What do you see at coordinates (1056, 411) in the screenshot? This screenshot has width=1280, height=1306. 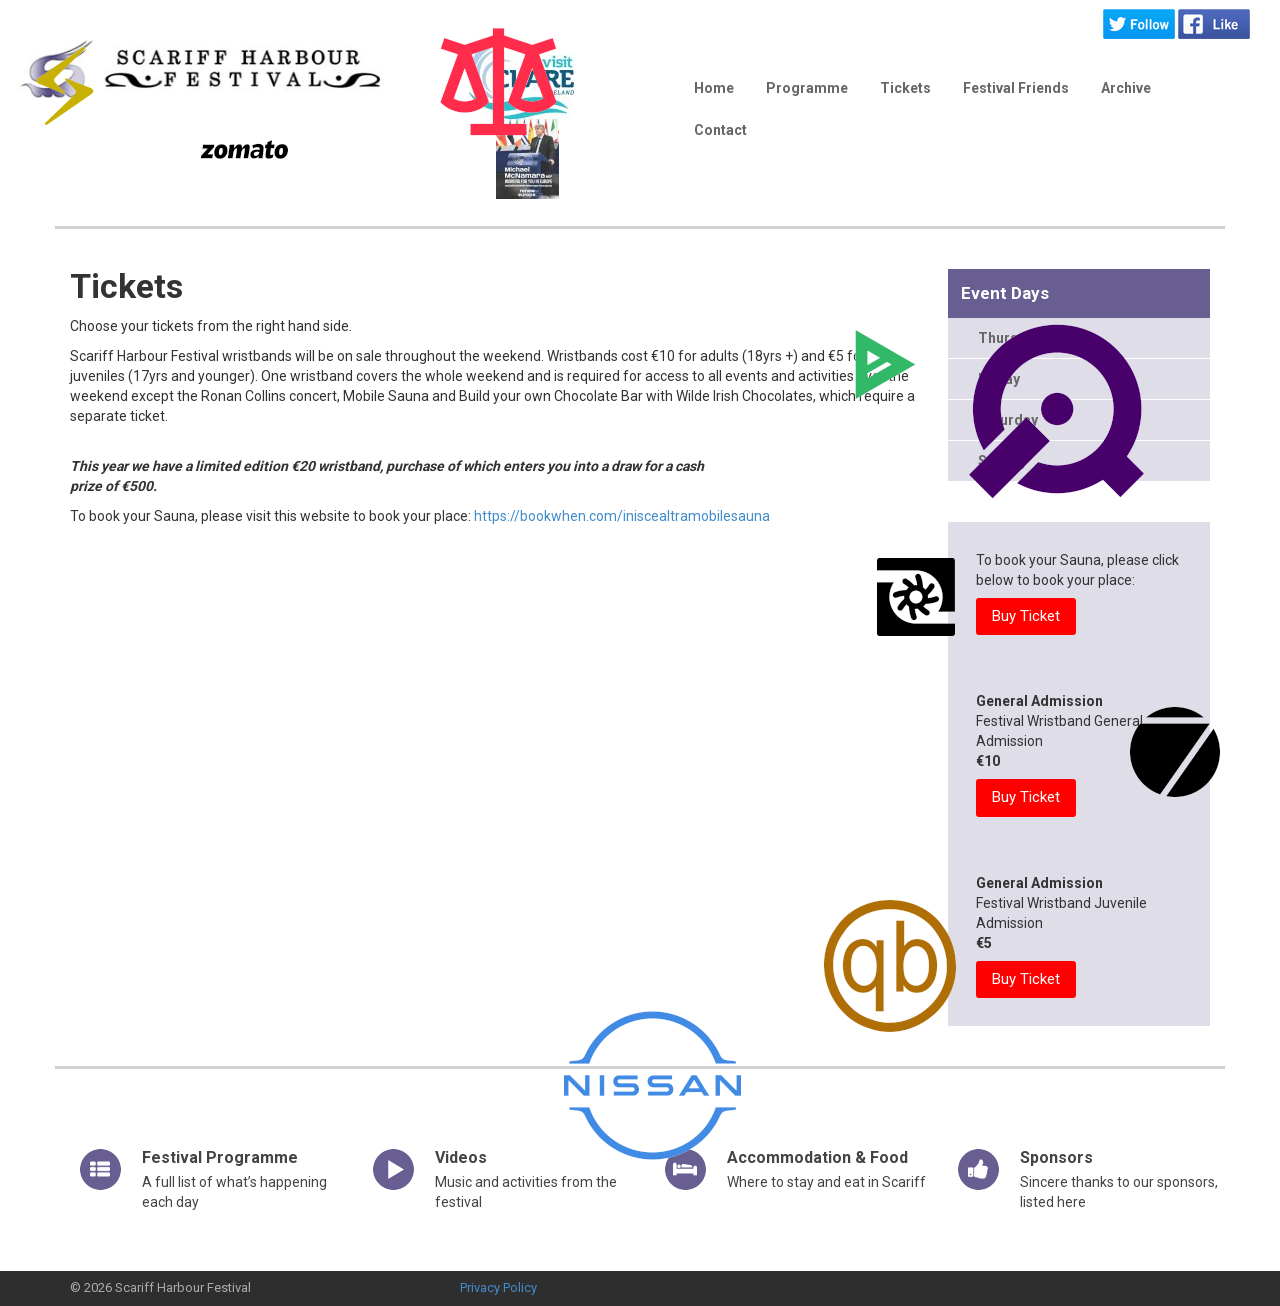 I see `ManageIQ cloud management platform logo` at bounding box center [1056, 411].